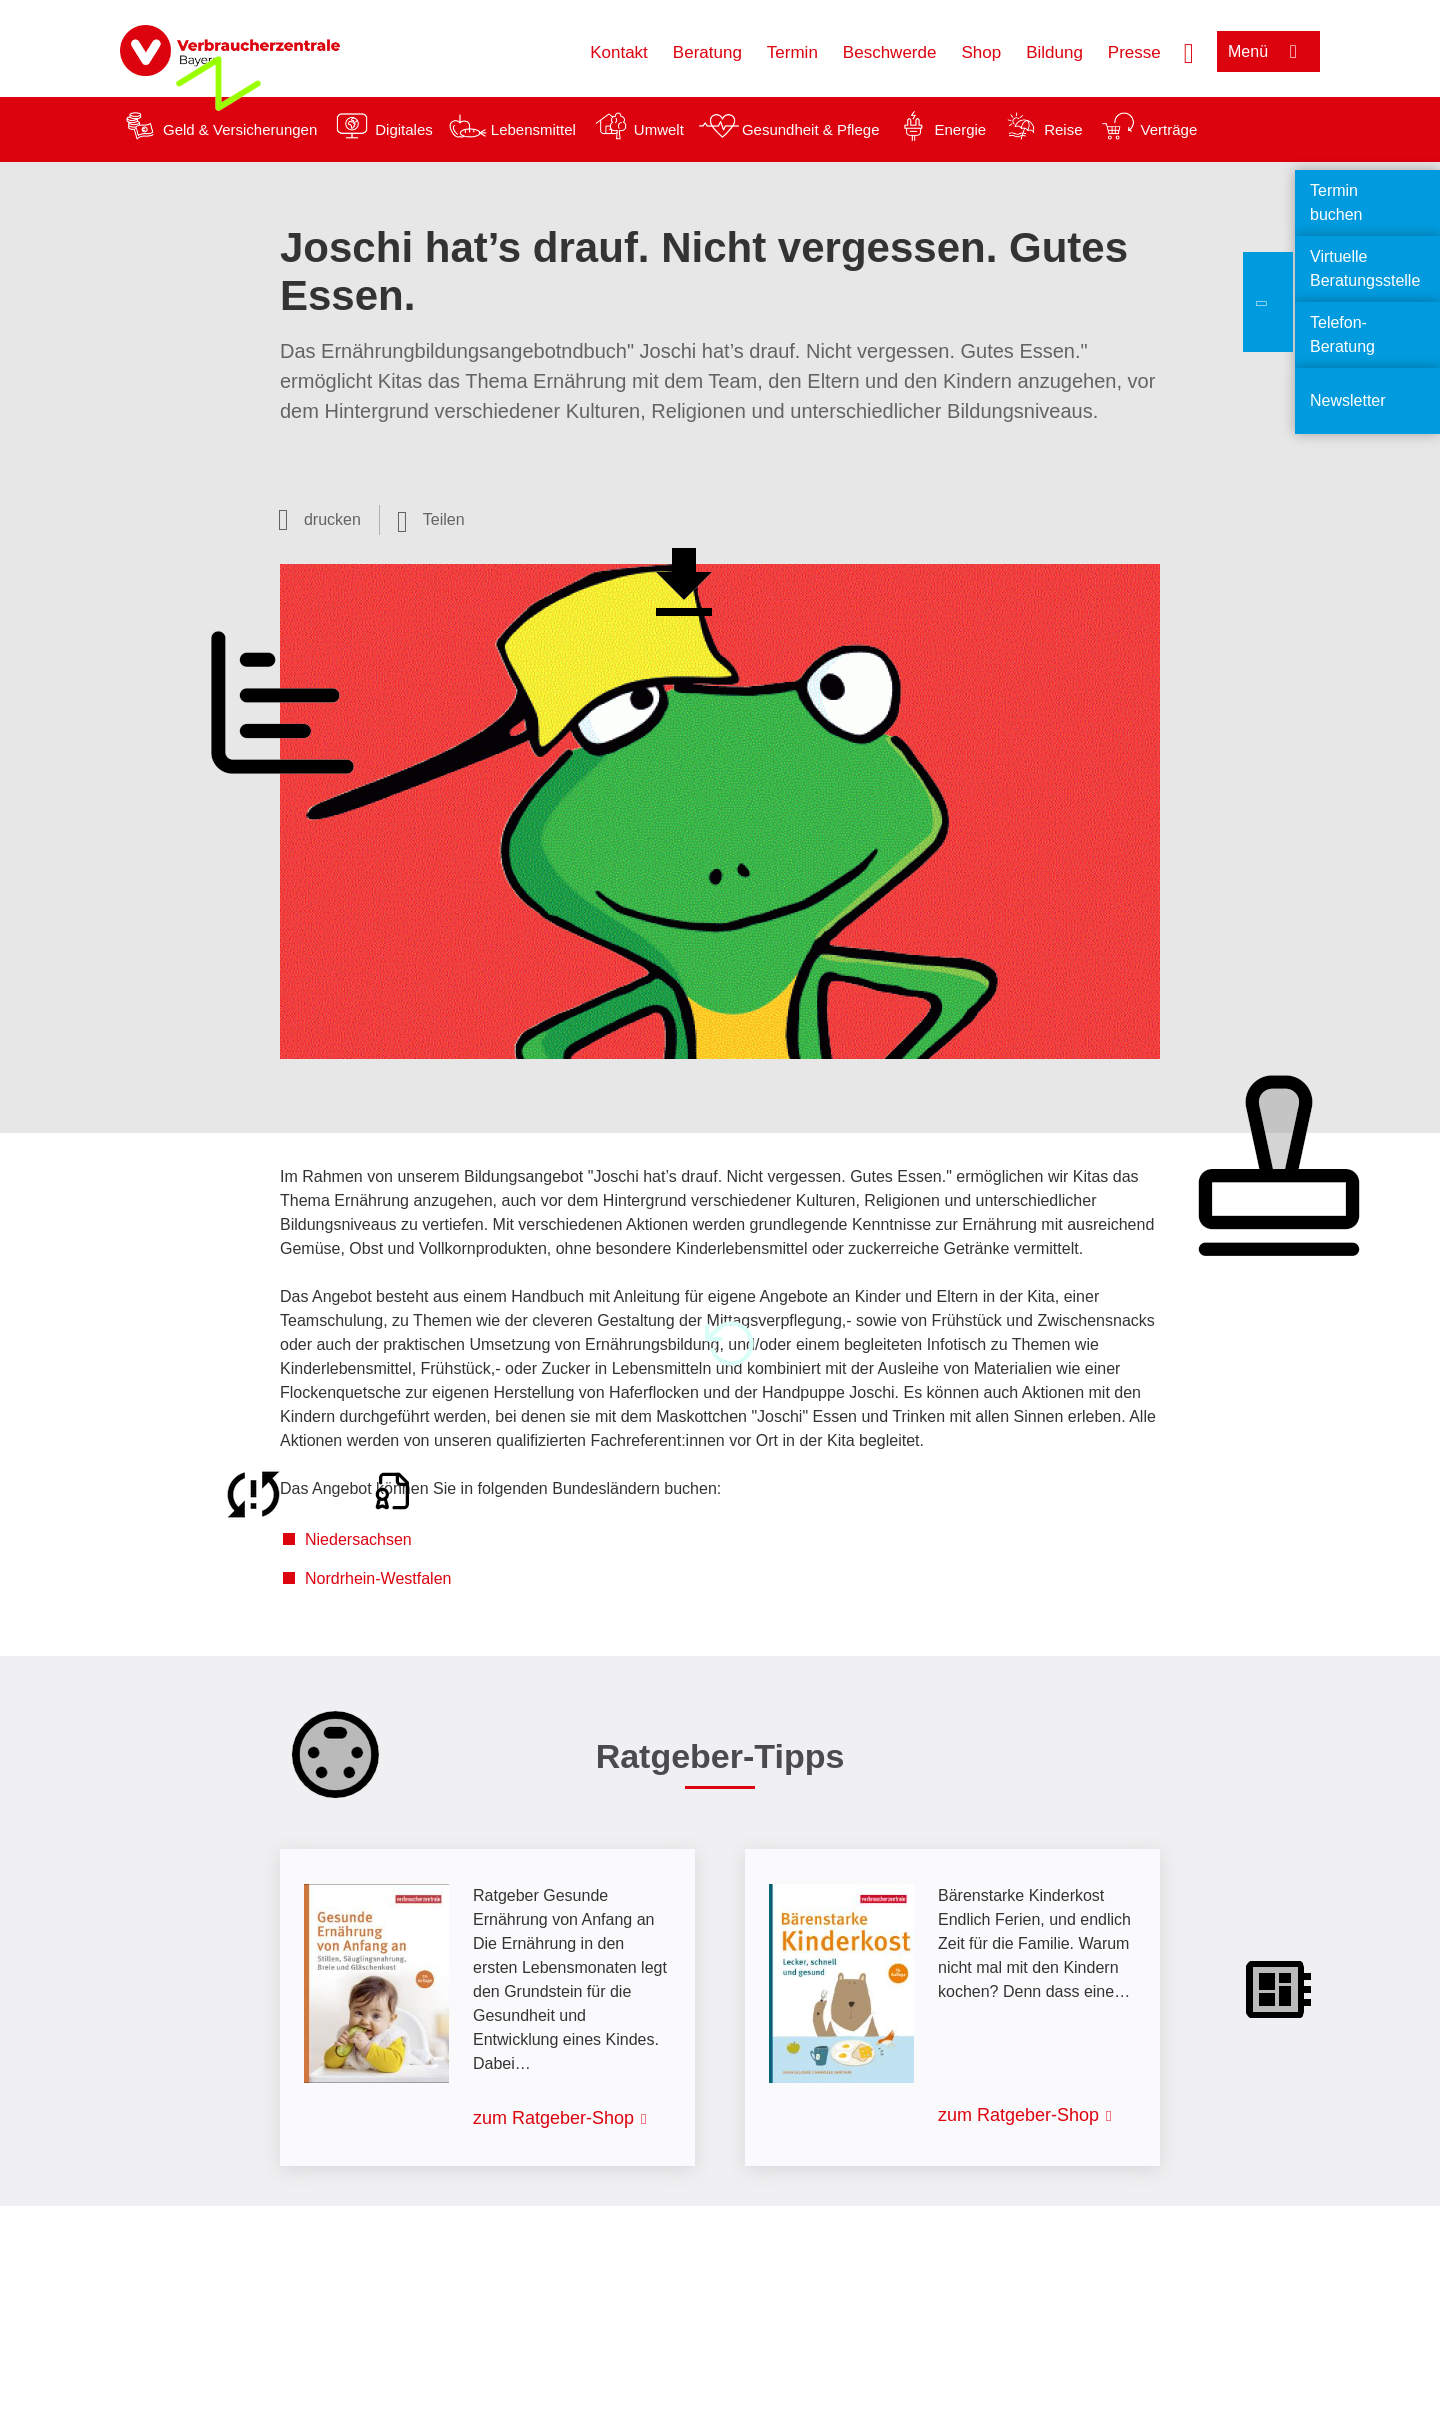 Image resolution: width=1440 pixels, height=2422 pixels. What do you see at coordinates (253, 1494) in the screenshot?
I see `indicates a sync error or failure` at bounding box center [253, 1494].